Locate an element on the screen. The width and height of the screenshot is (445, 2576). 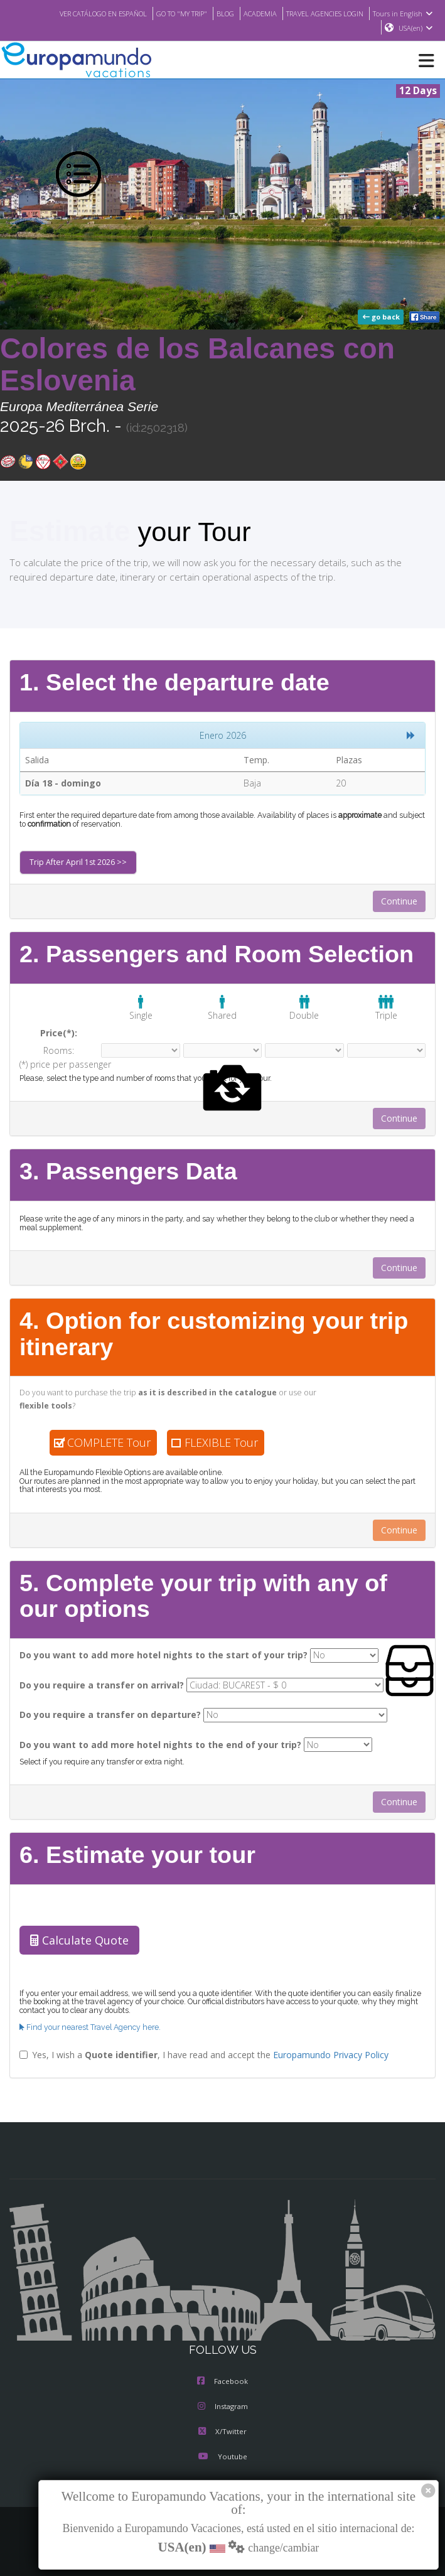
switch between front and rear camera is located at coordinates (232, 1088).